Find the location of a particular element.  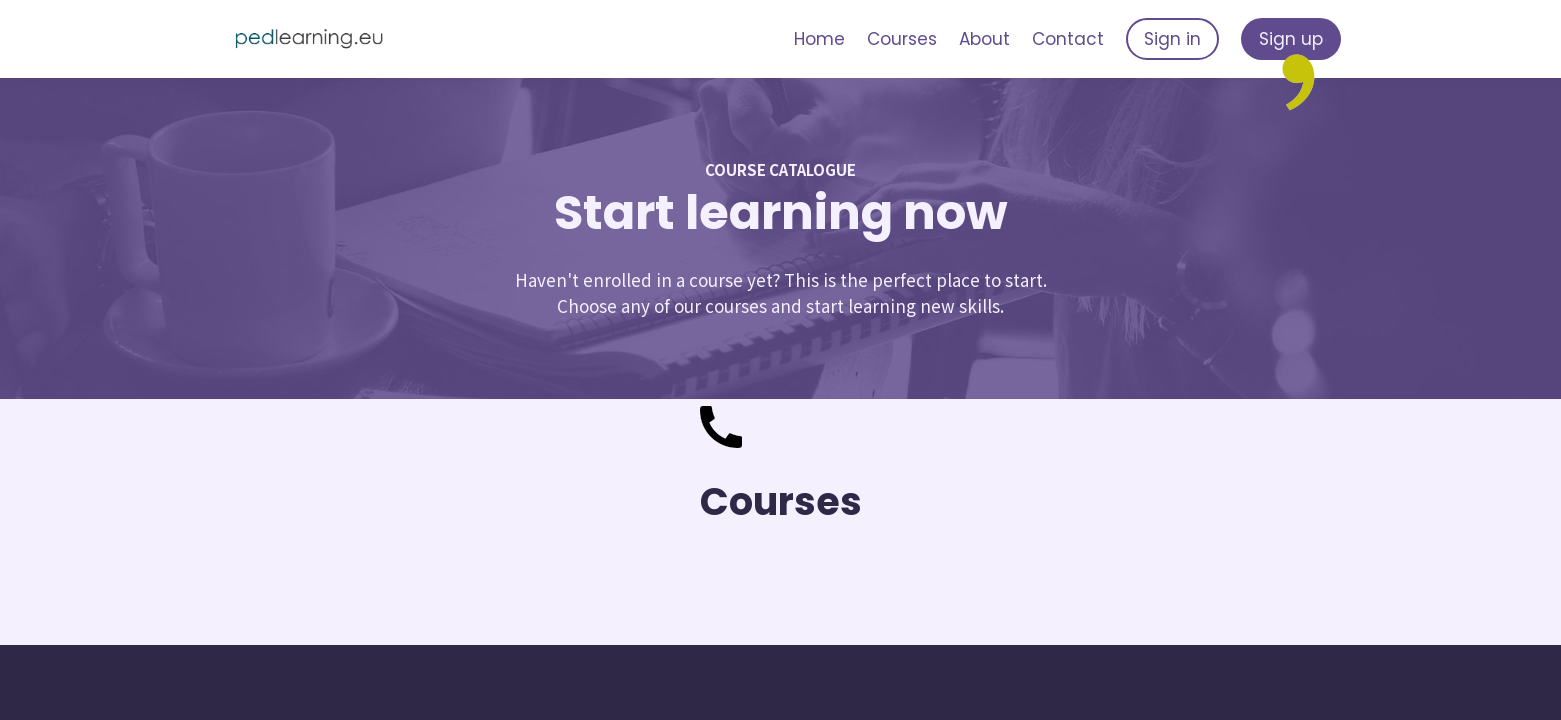

insert a closing quotation mark is located at coordinates (1298, 81).